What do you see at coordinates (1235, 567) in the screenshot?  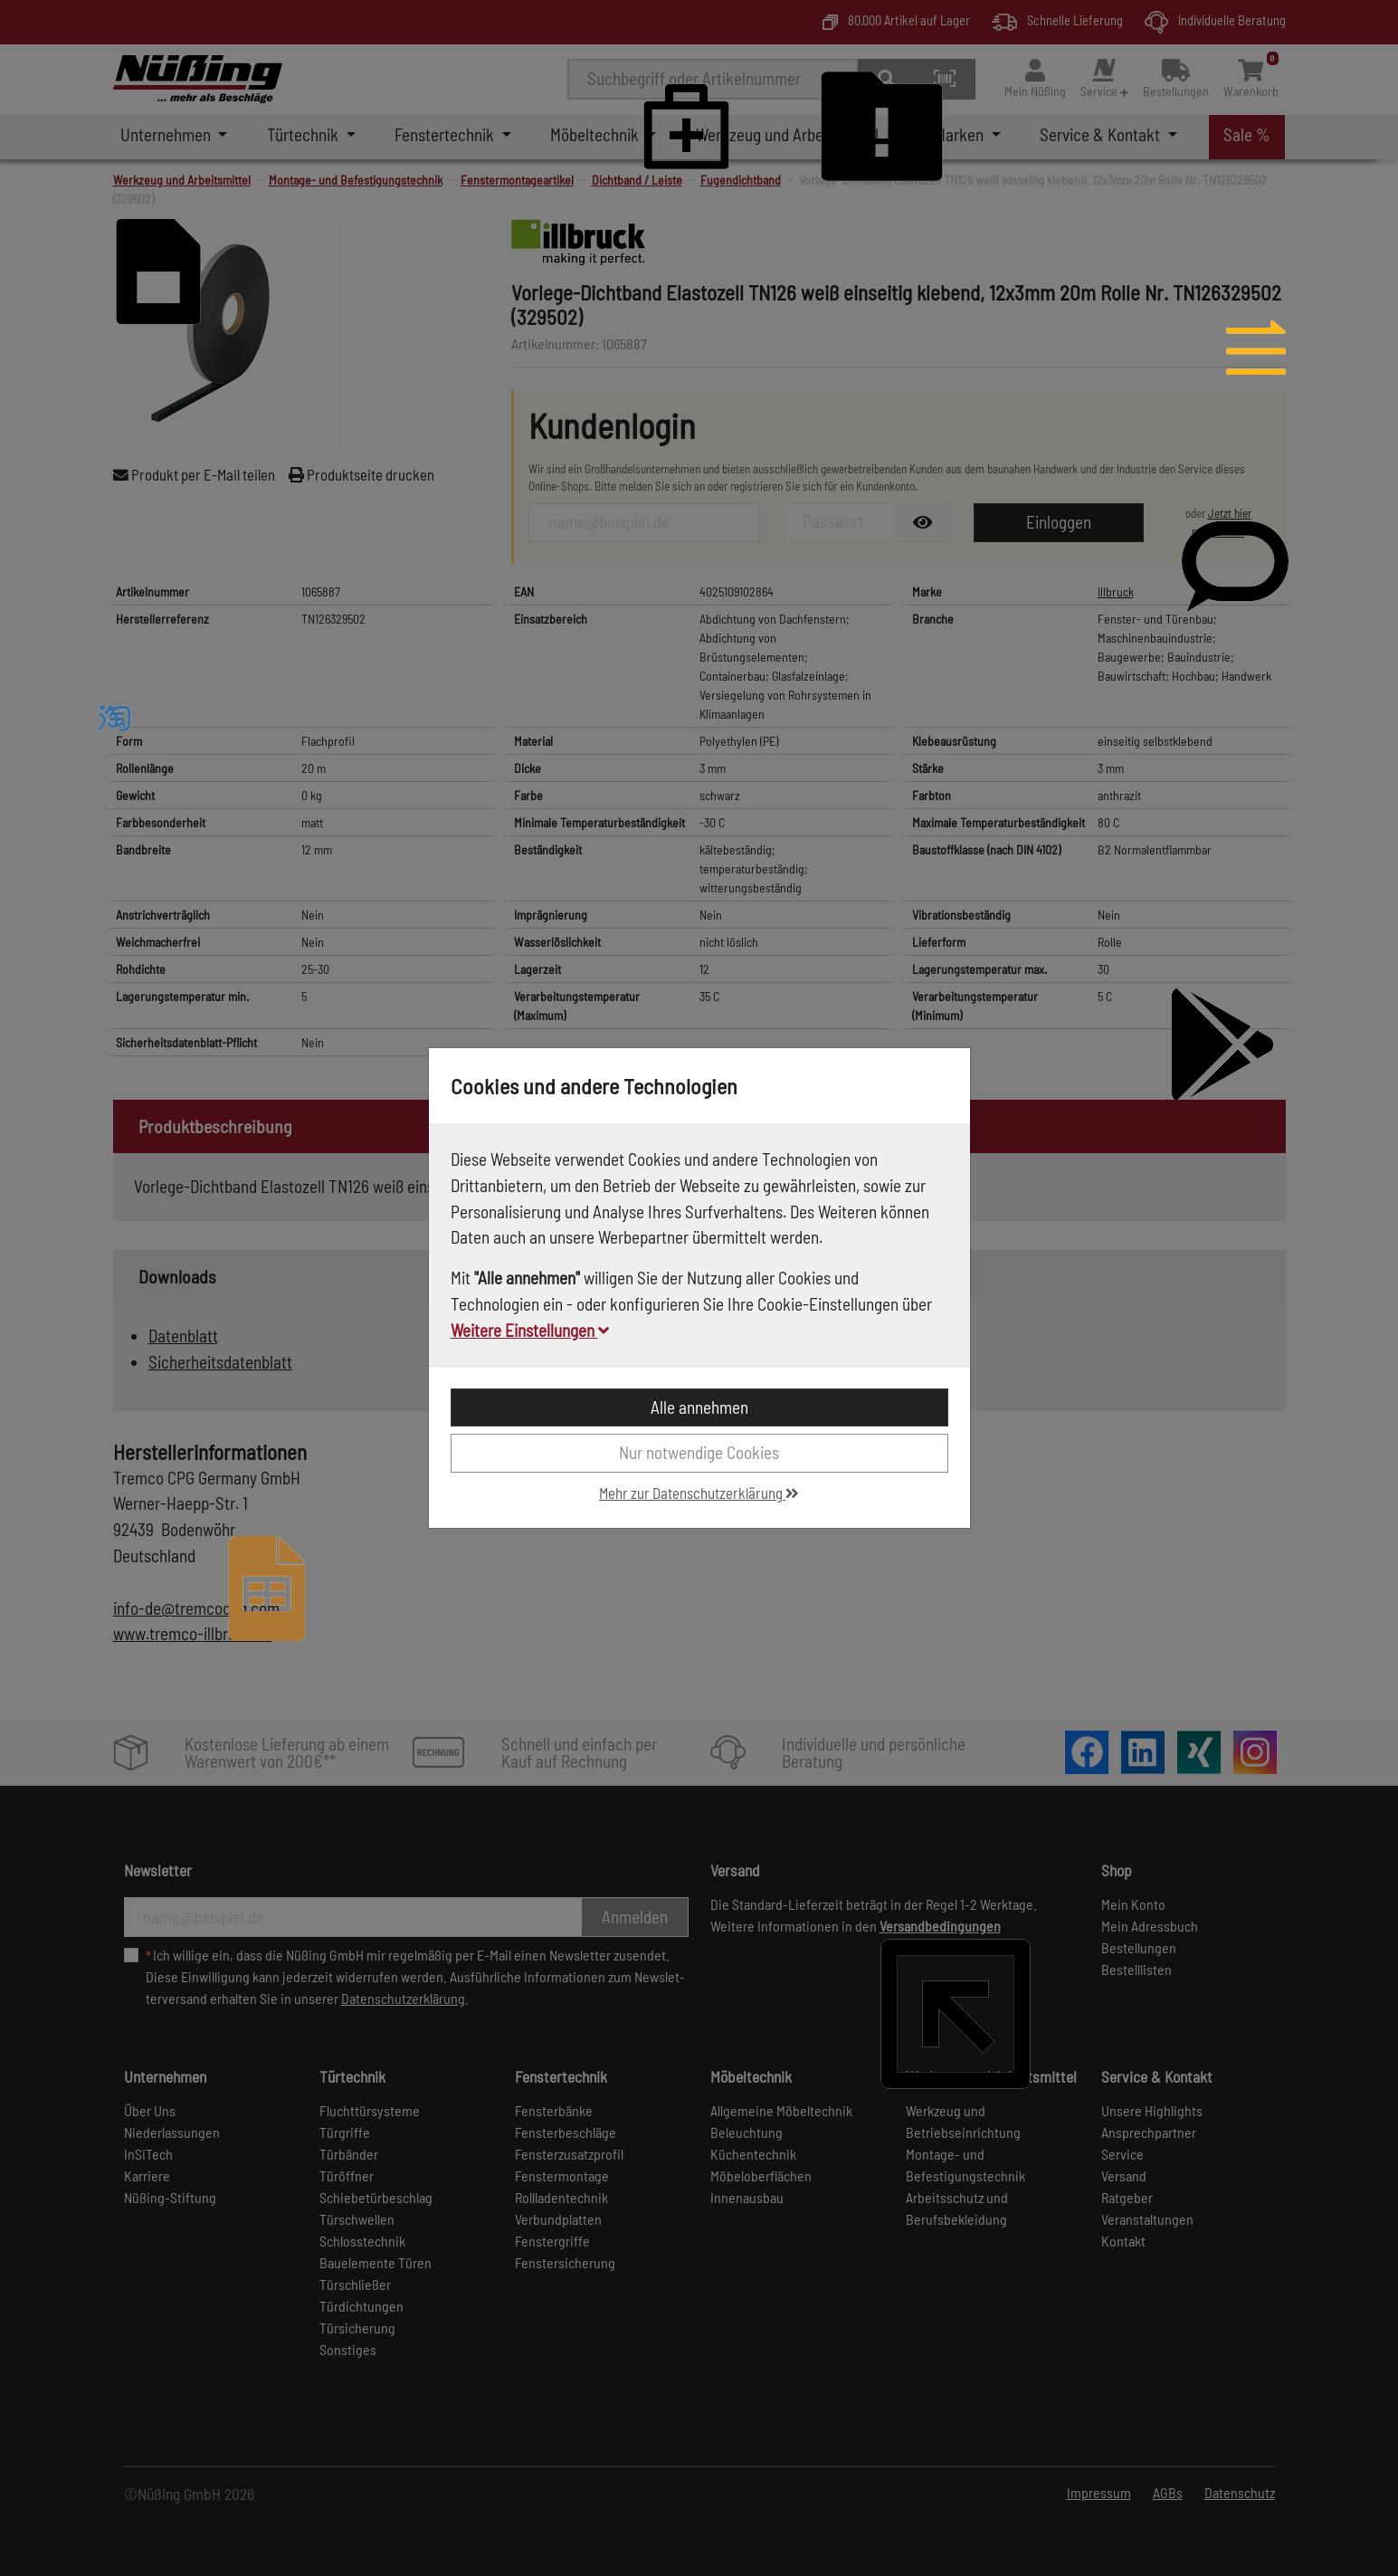 I see `visit The Conversation website` at bounding box center [1235, 567].